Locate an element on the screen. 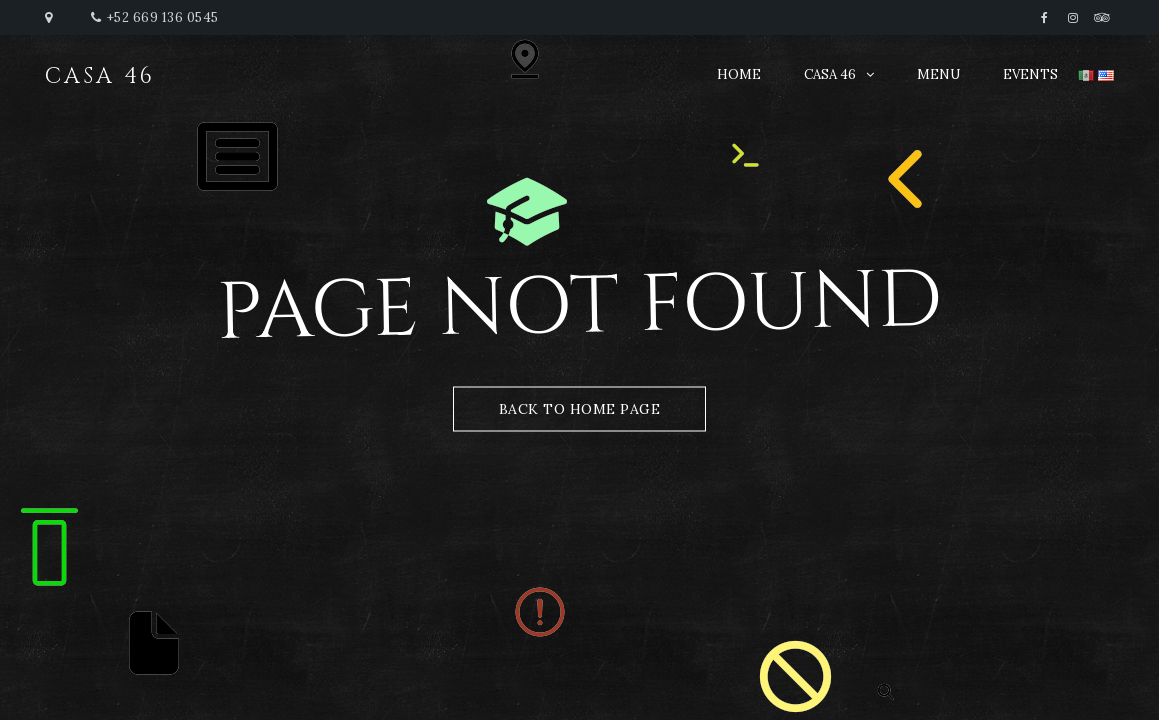 The width and height of the screenshot is (1159, 720). open terminal or command line interface is located at coordinates (745, 153).